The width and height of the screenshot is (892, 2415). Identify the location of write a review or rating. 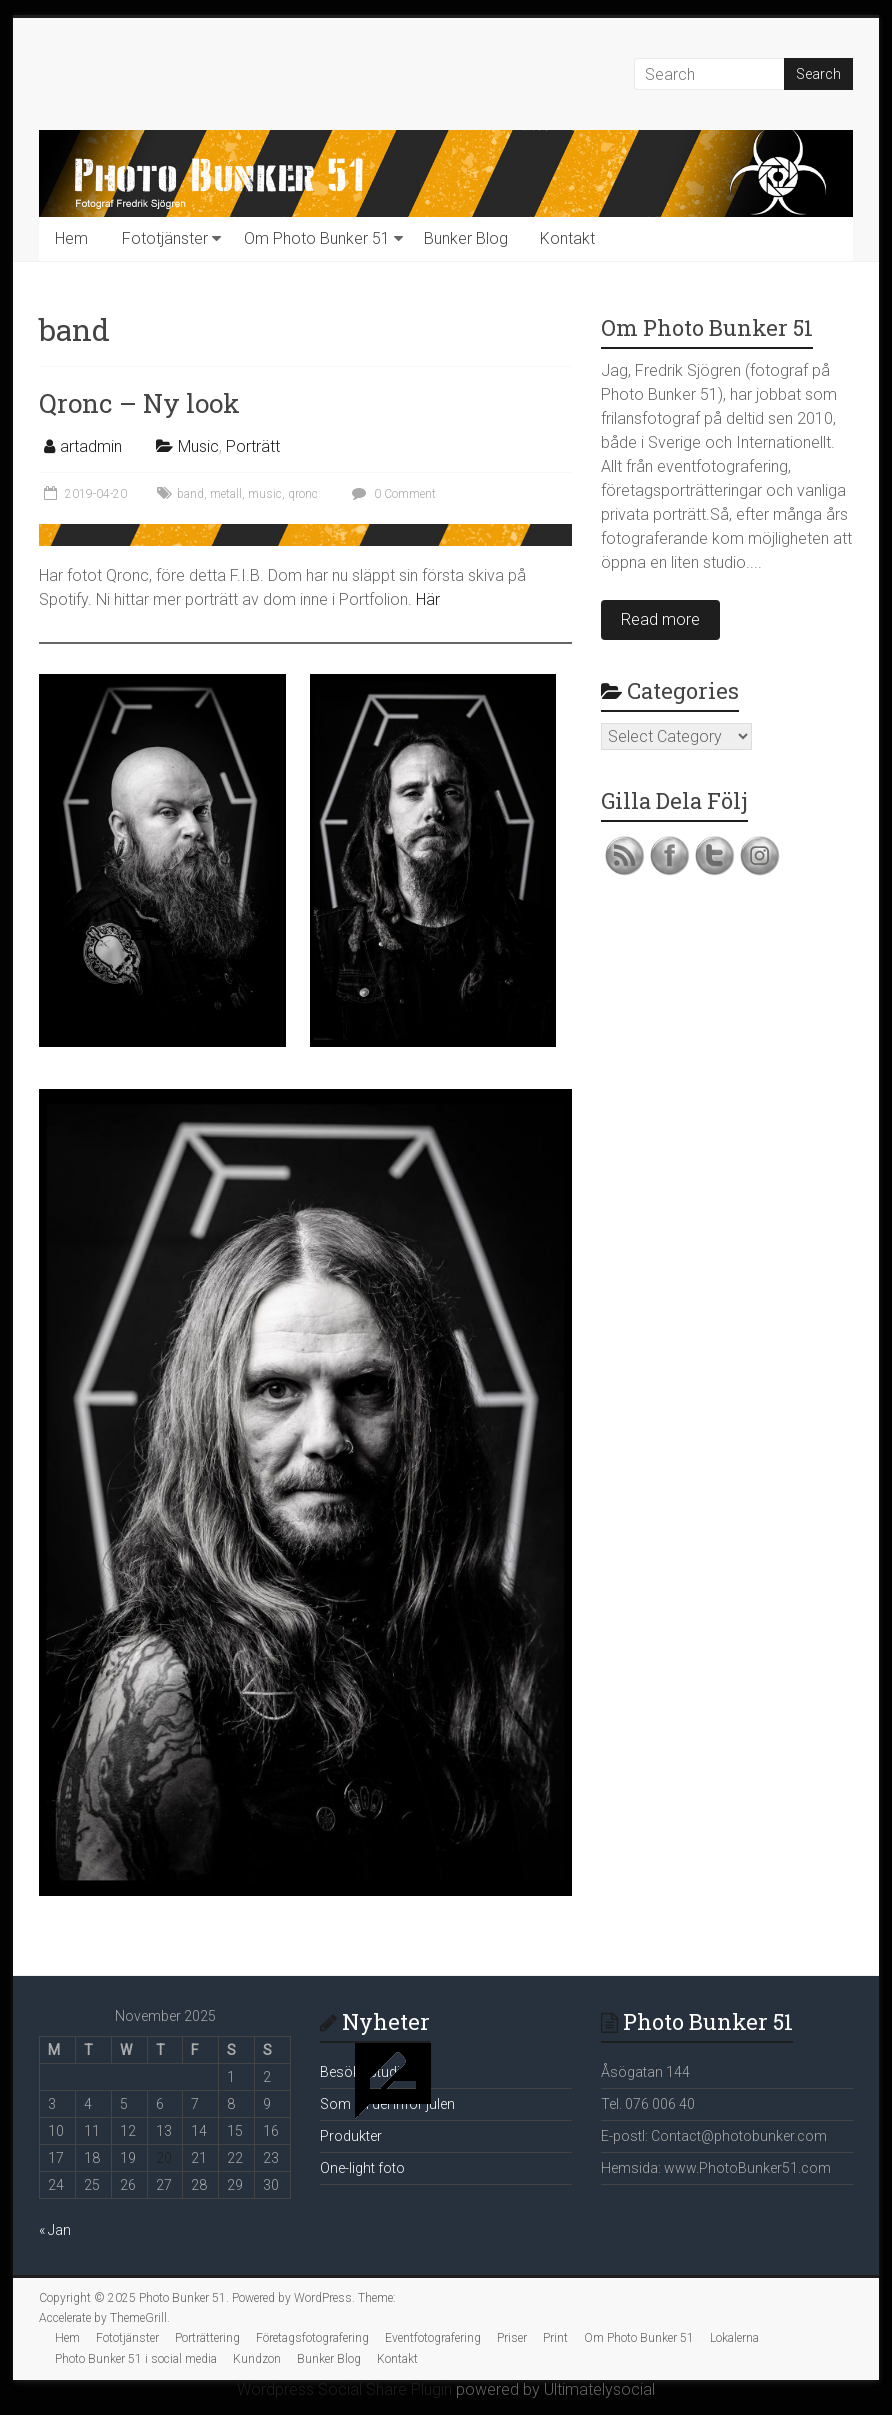
(393, 2081).